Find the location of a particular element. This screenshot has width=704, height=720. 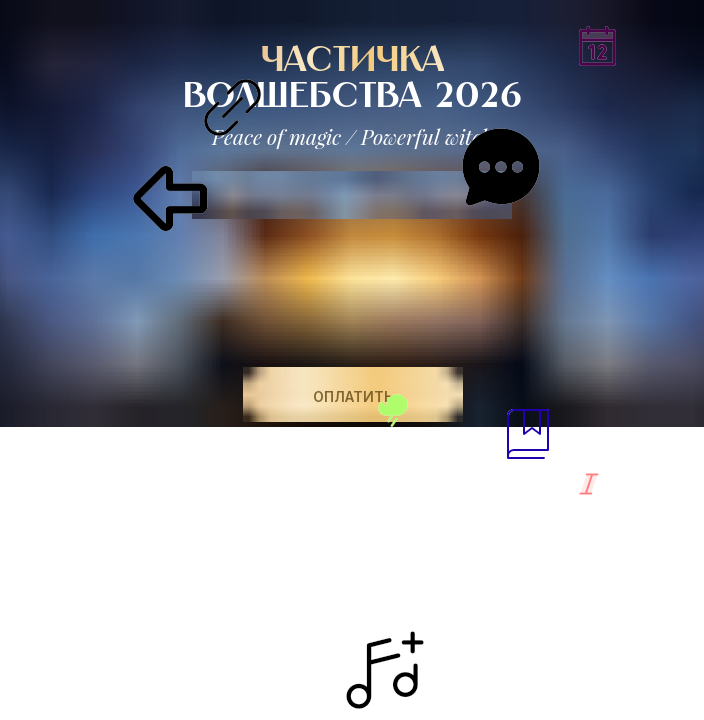

indicates rainy weather conditions is located at coordinates (393, 410).